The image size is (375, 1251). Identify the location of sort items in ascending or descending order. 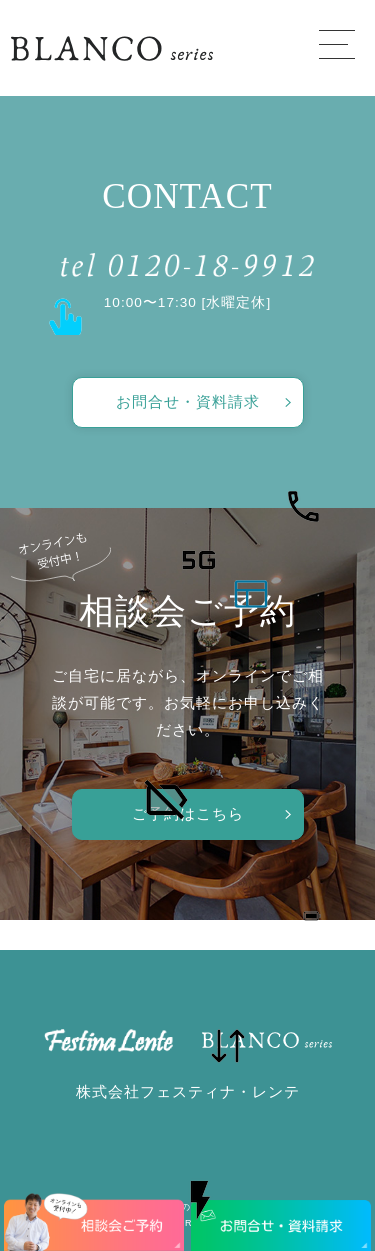
(228, 1046).